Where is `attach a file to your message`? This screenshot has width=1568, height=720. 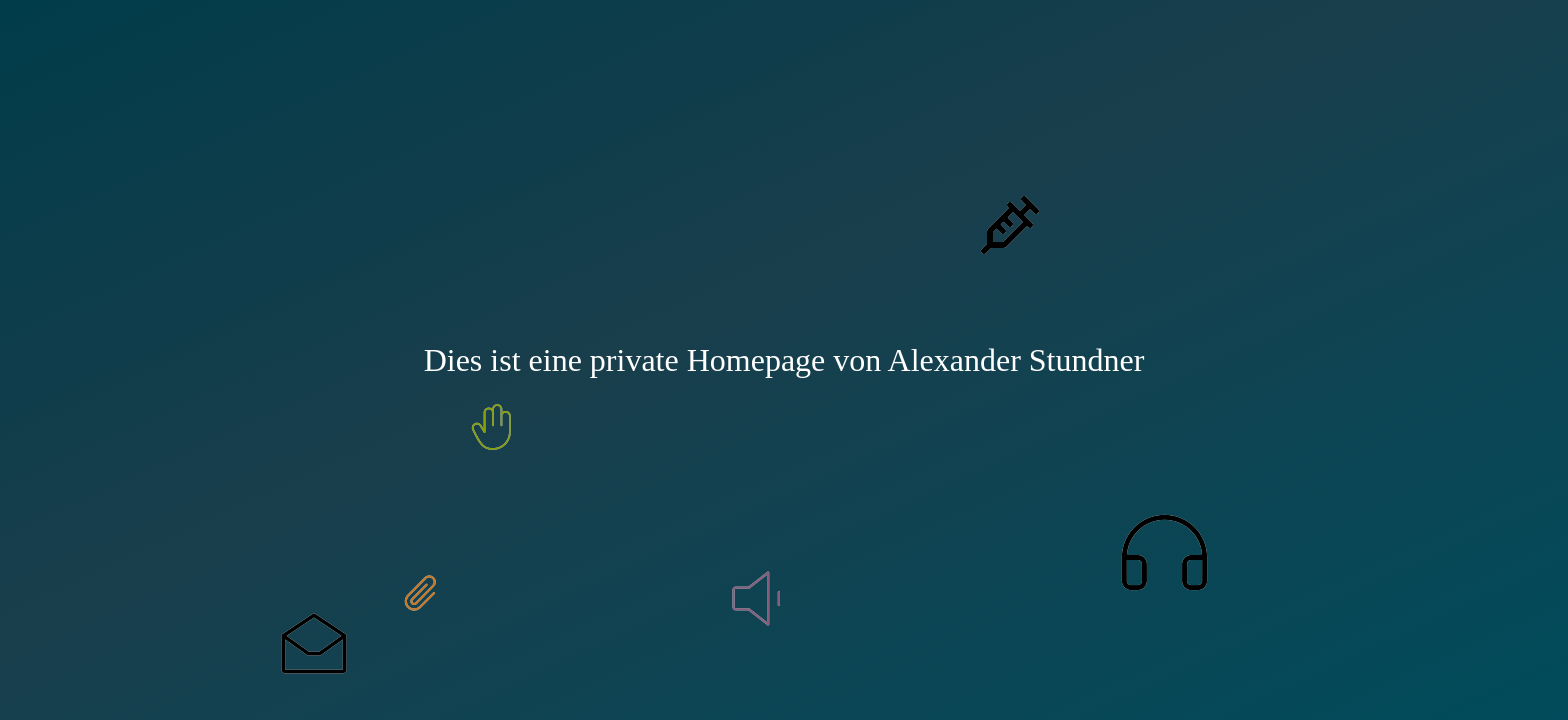
attach a file to your message is located at coordinates (421, 593).